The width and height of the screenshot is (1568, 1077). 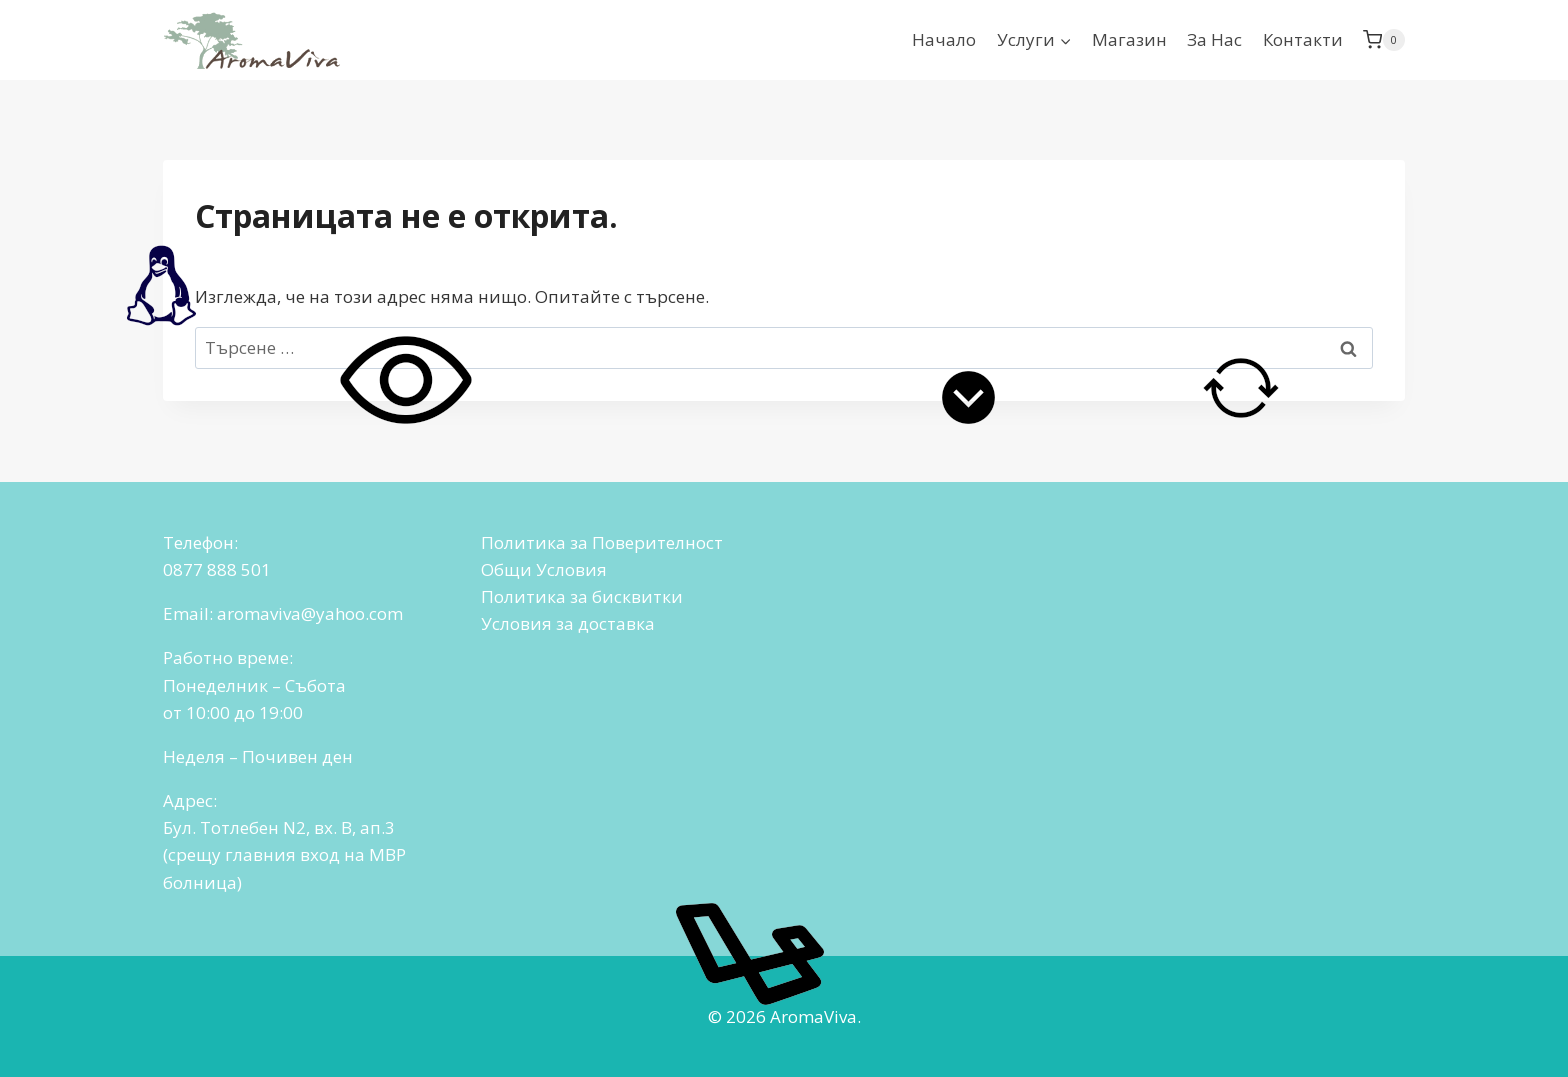 I want to click on view or preview content, so click(x=406, y=380).